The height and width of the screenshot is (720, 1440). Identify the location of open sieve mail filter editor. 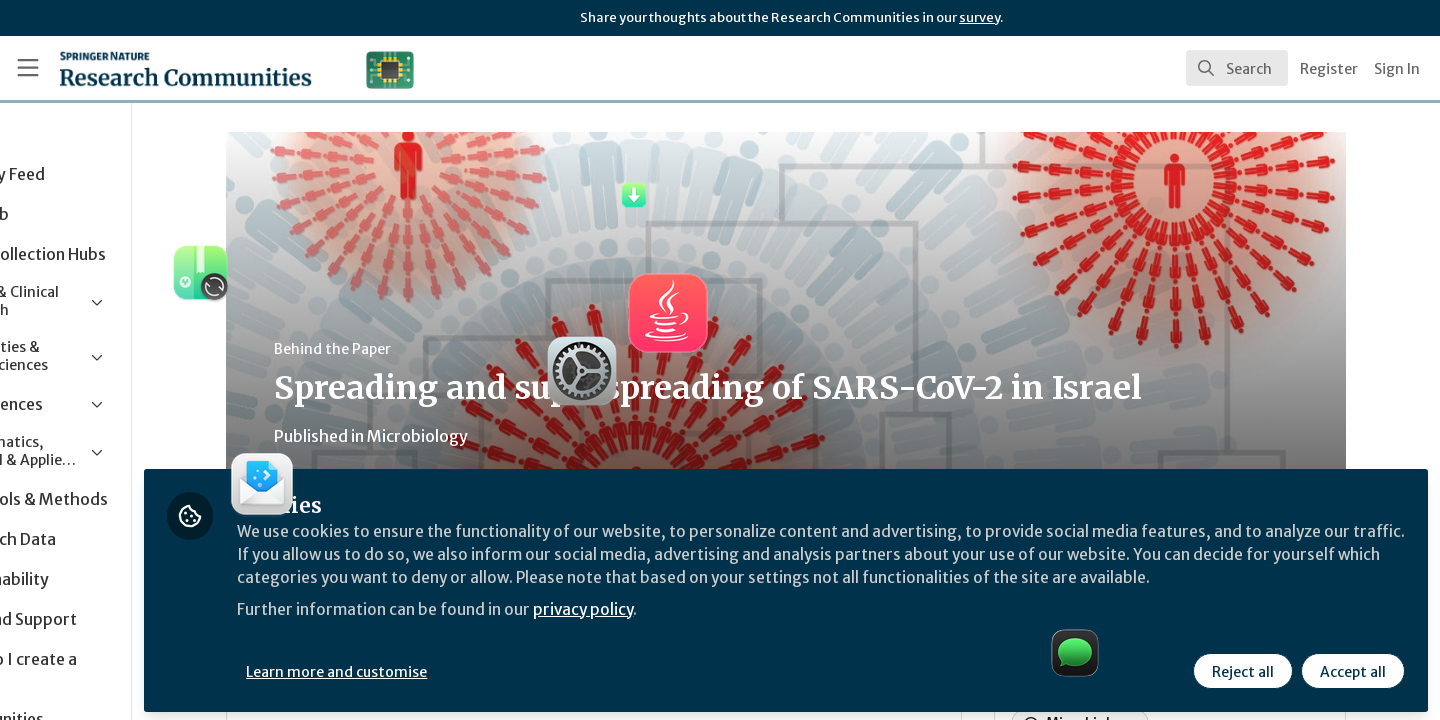
(262, 484).